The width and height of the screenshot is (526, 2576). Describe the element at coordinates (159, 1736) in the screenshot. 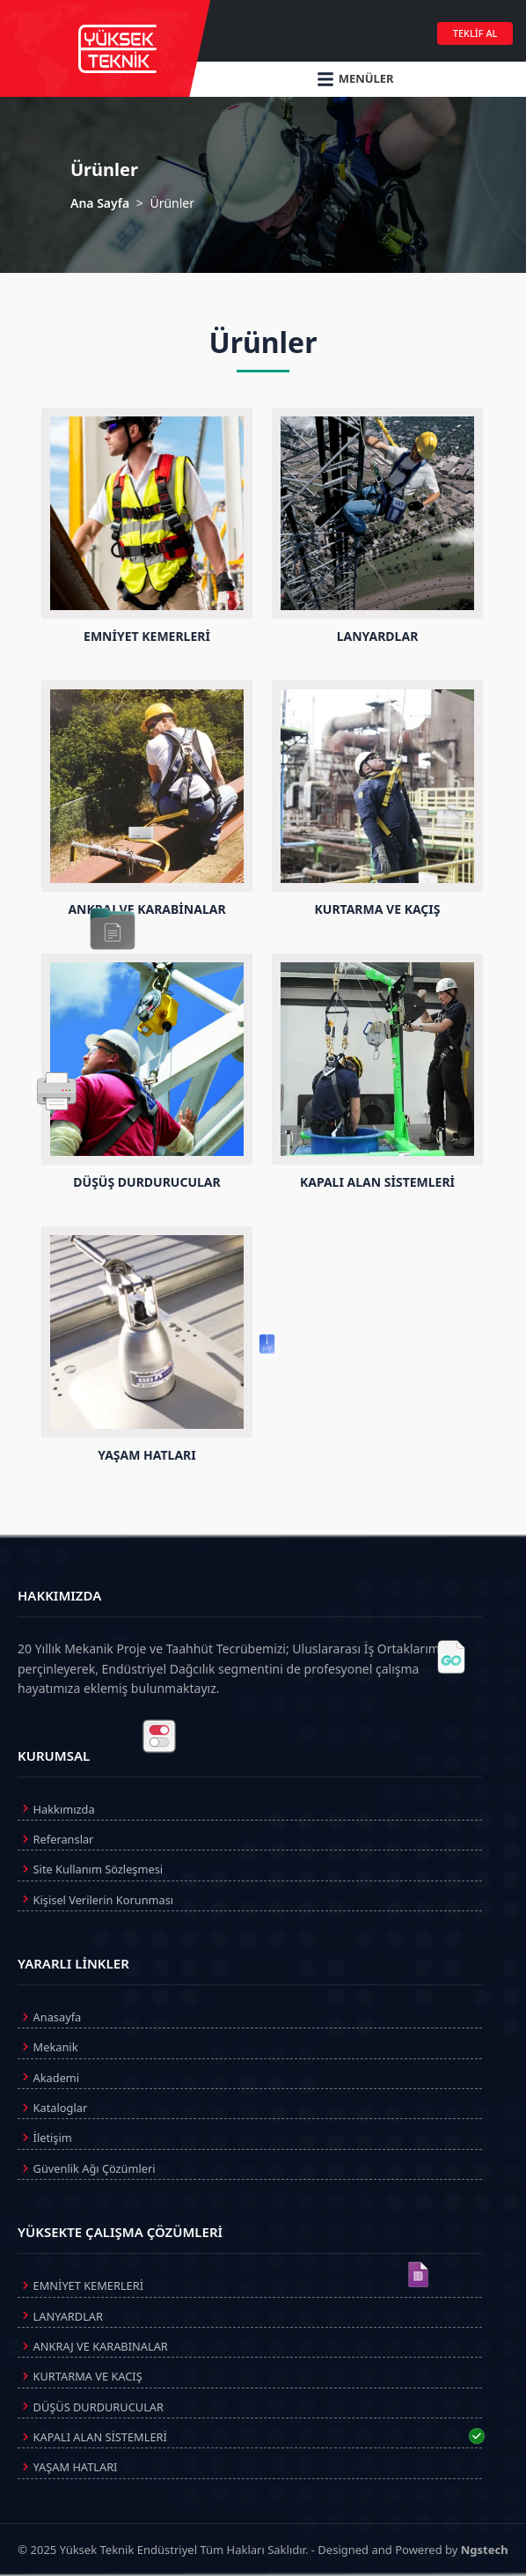

I see `open desktop preferences or settings` at that location.